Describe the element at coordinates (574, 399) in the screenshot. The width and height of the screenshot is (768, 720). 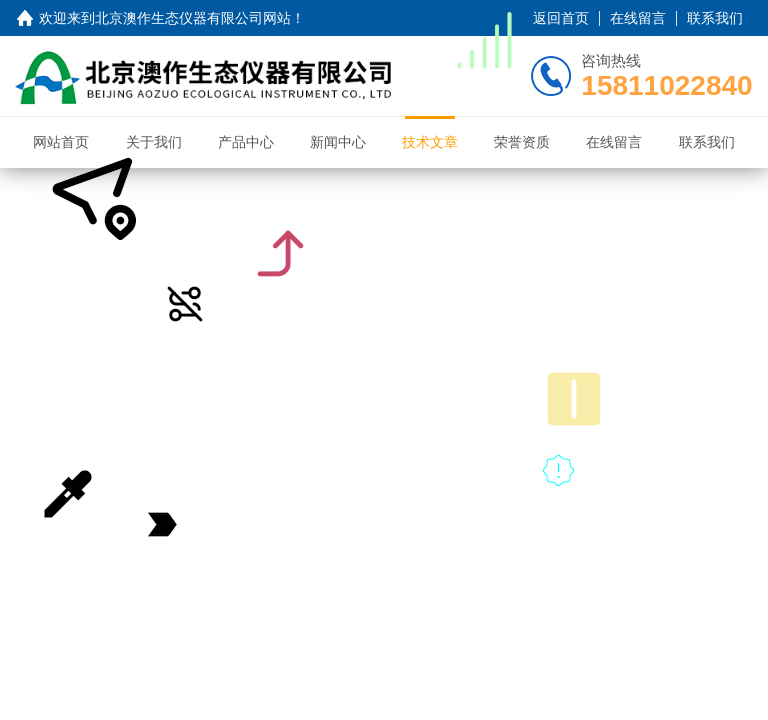
I see `vertical divider or separator element` at that location.